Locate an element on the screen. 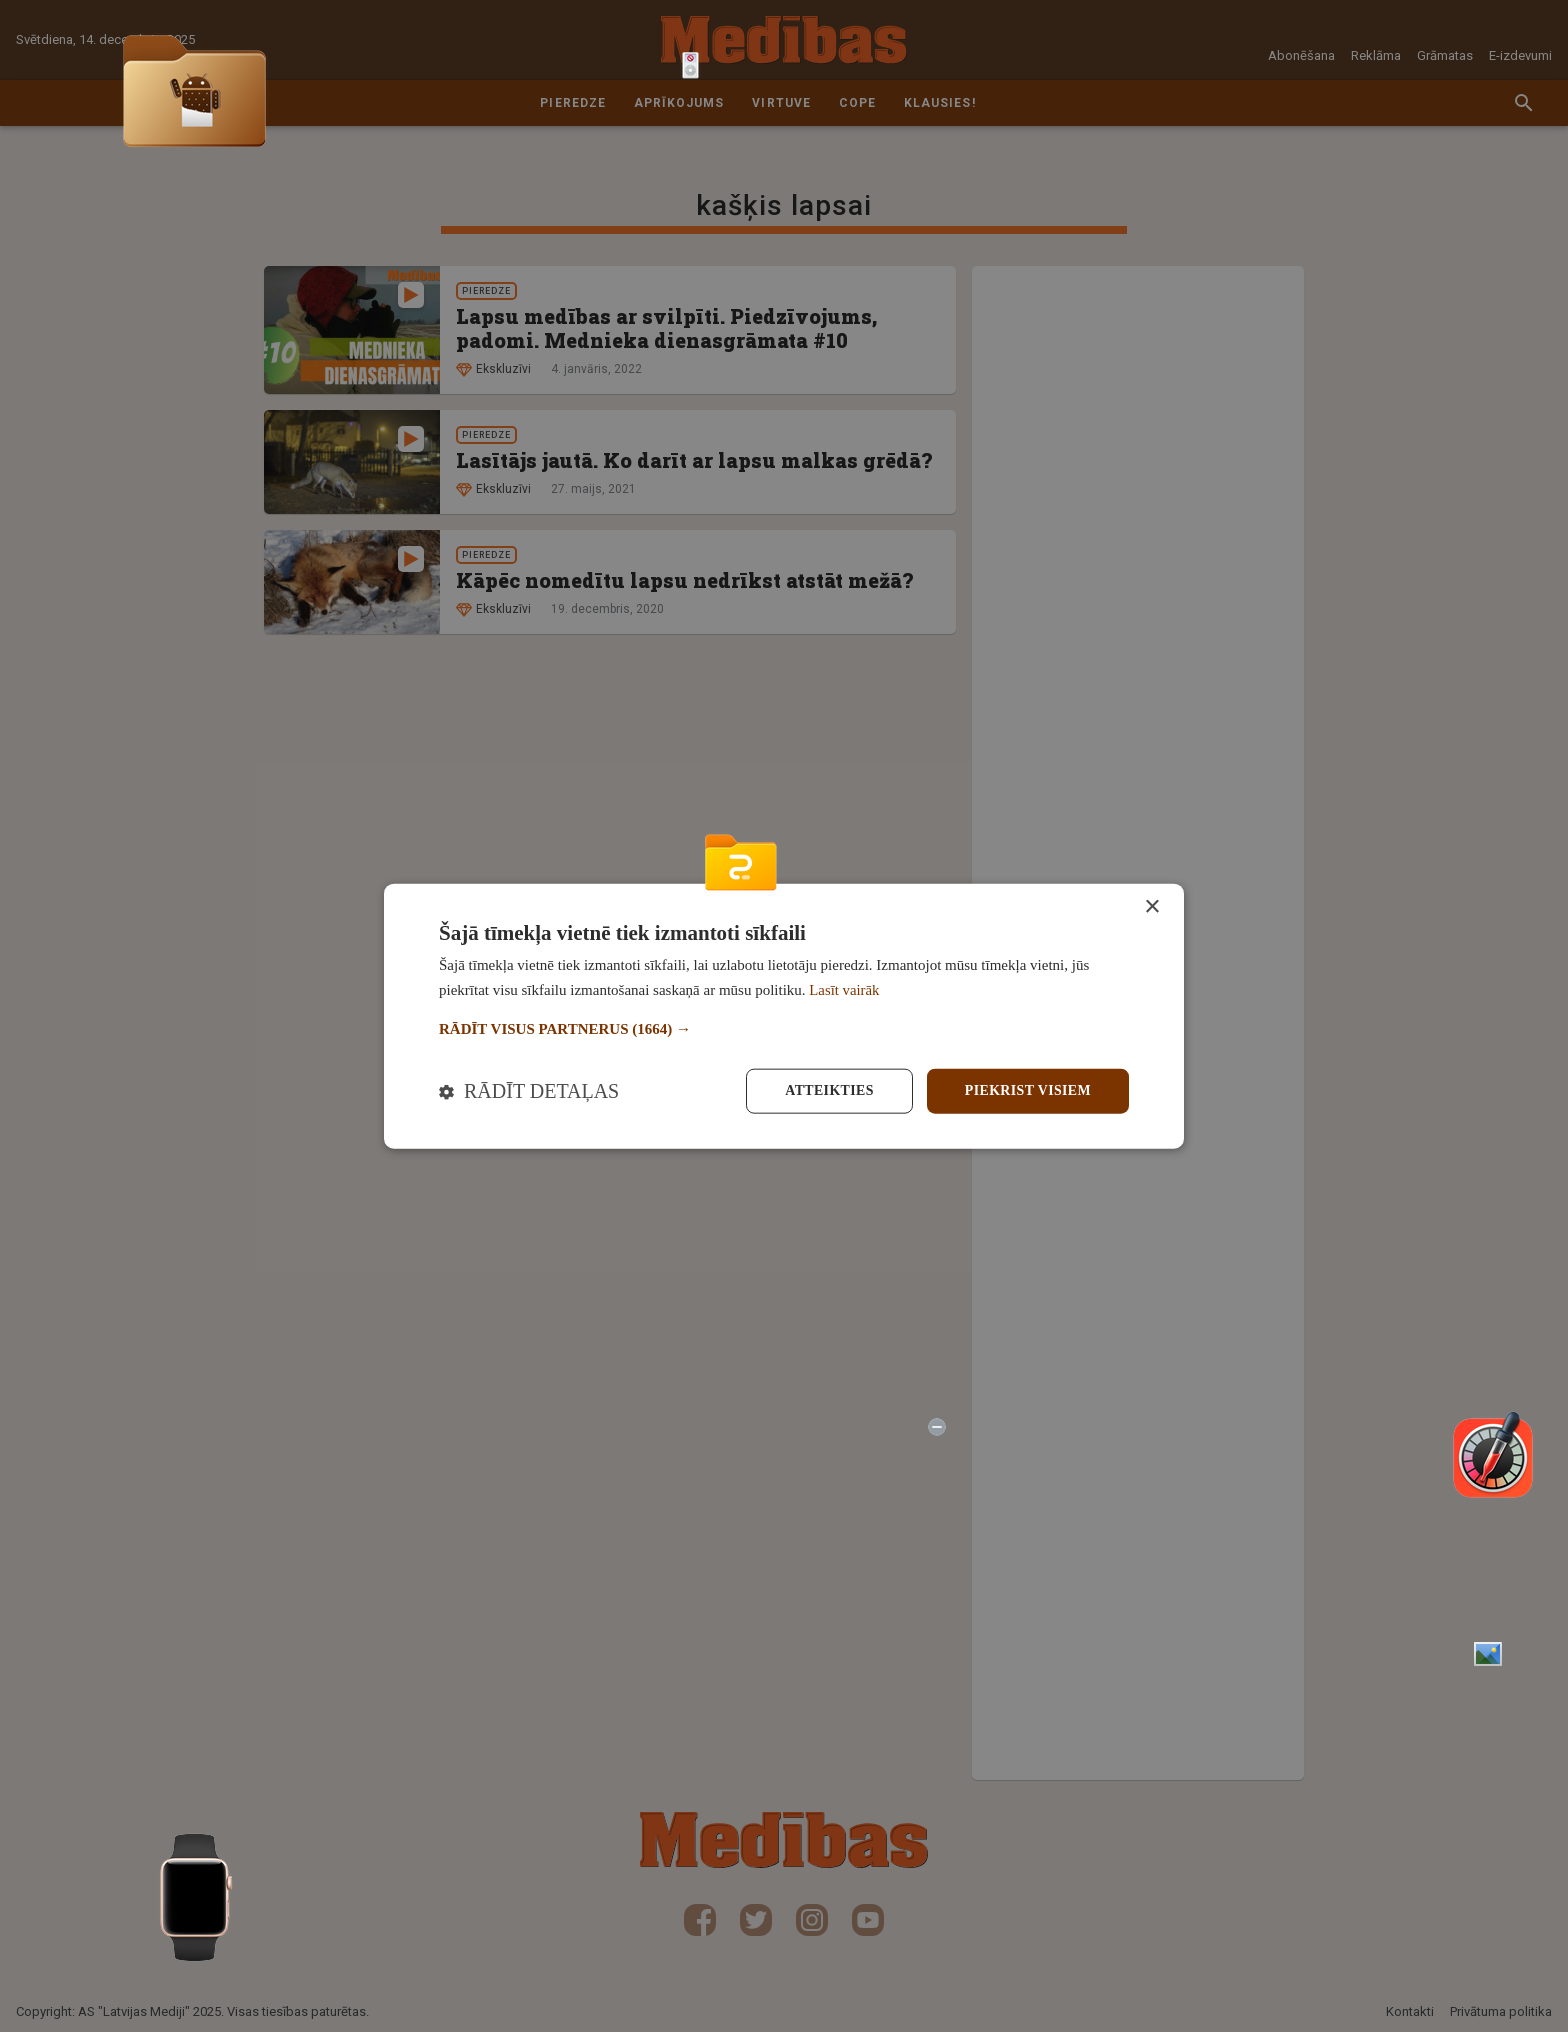 This screenshot has width=1568, height=2032. indicates file excluded from dropbox selective sync is located at coordinates (937, 1427).